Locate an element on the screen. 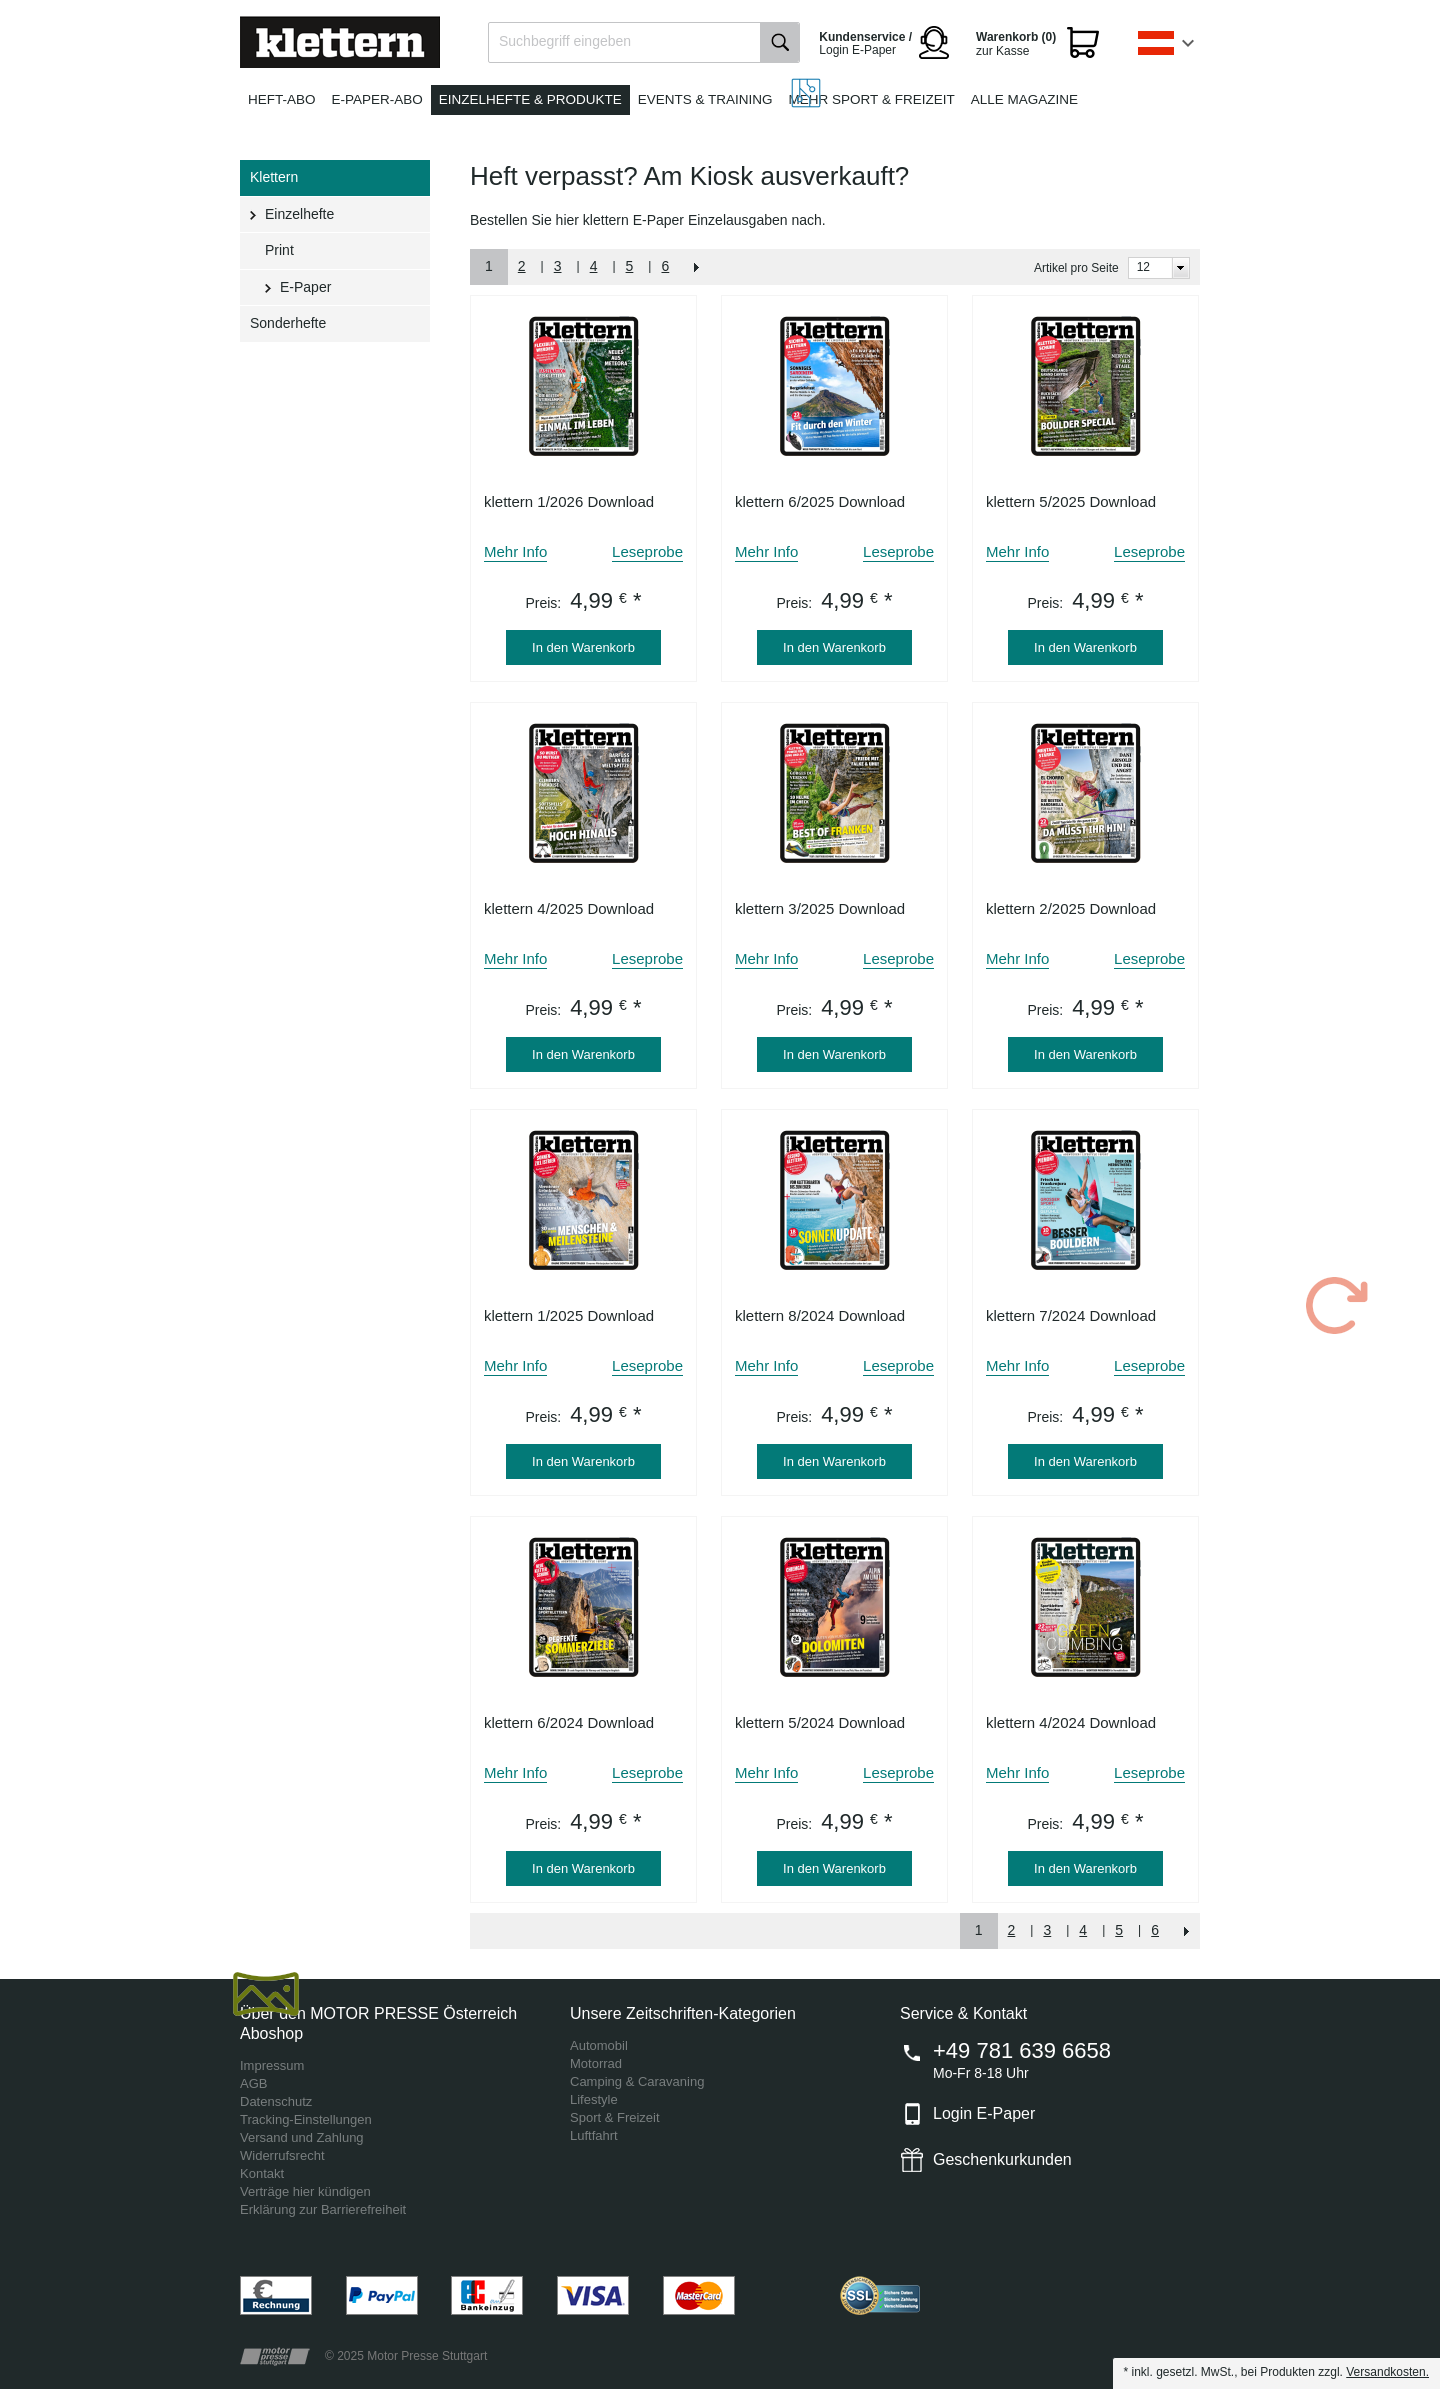  view panorama photos is located at coordinates (266, 1994).